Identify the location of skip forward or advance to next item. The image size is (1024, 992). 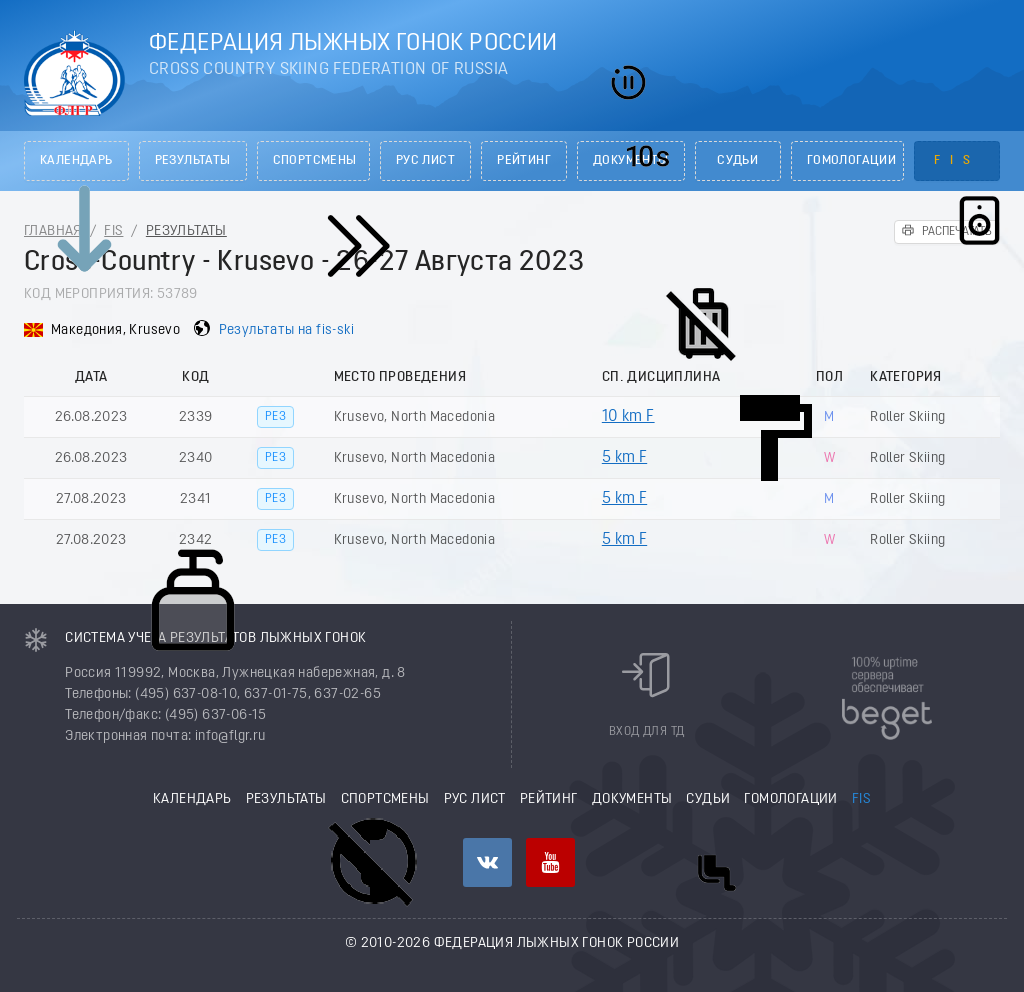
(356, 246).